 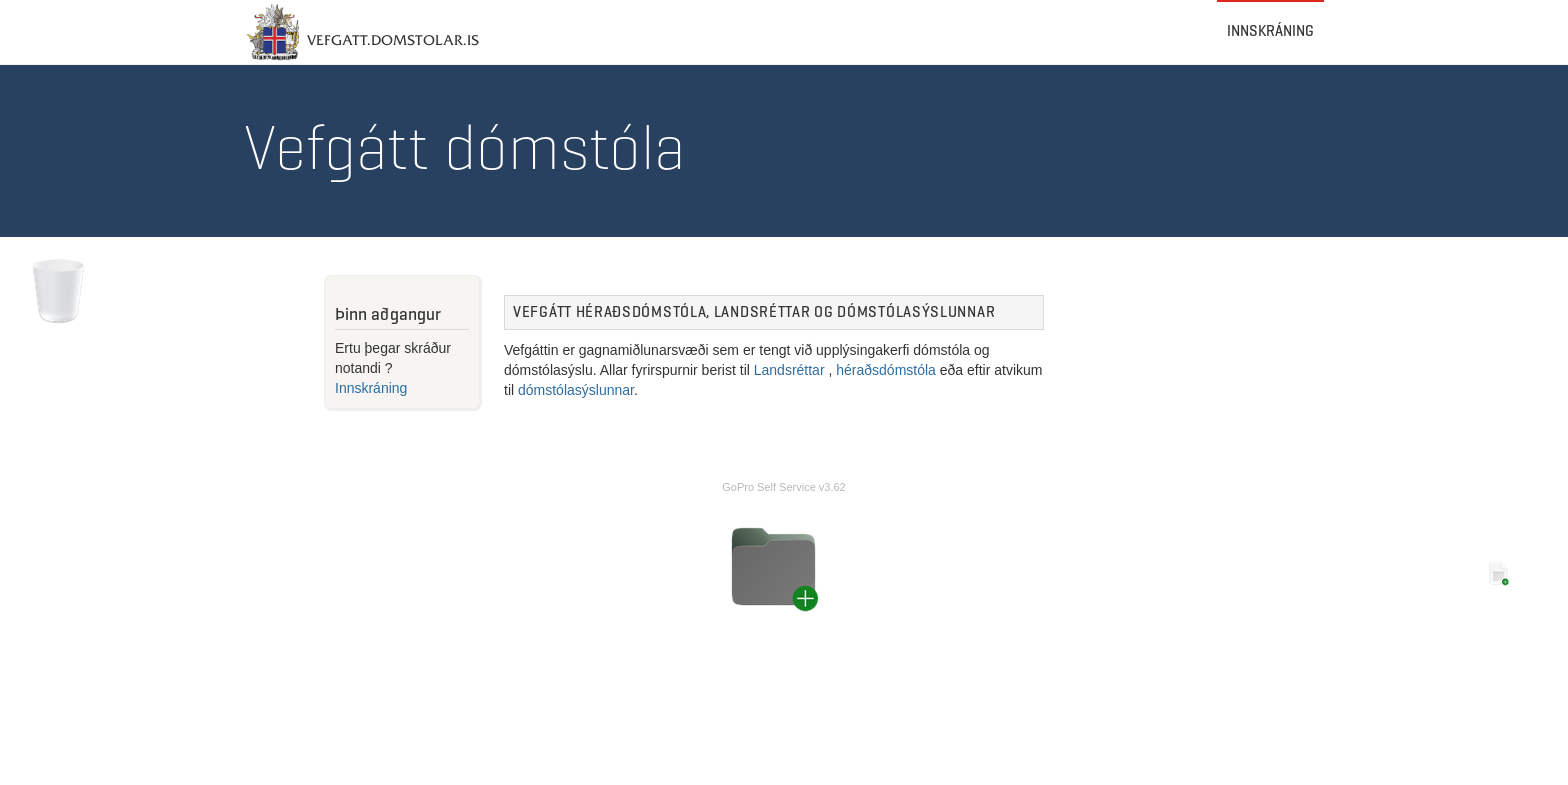 I want to click on create a new folder, so click(x=773, y=566).